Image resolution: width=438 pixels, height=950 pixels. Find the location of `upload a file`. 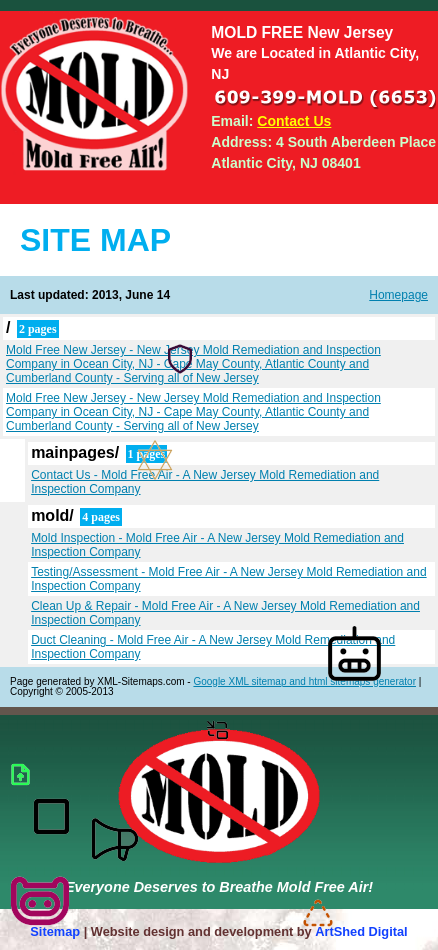

upload a file is located at coordinates (20, 774).